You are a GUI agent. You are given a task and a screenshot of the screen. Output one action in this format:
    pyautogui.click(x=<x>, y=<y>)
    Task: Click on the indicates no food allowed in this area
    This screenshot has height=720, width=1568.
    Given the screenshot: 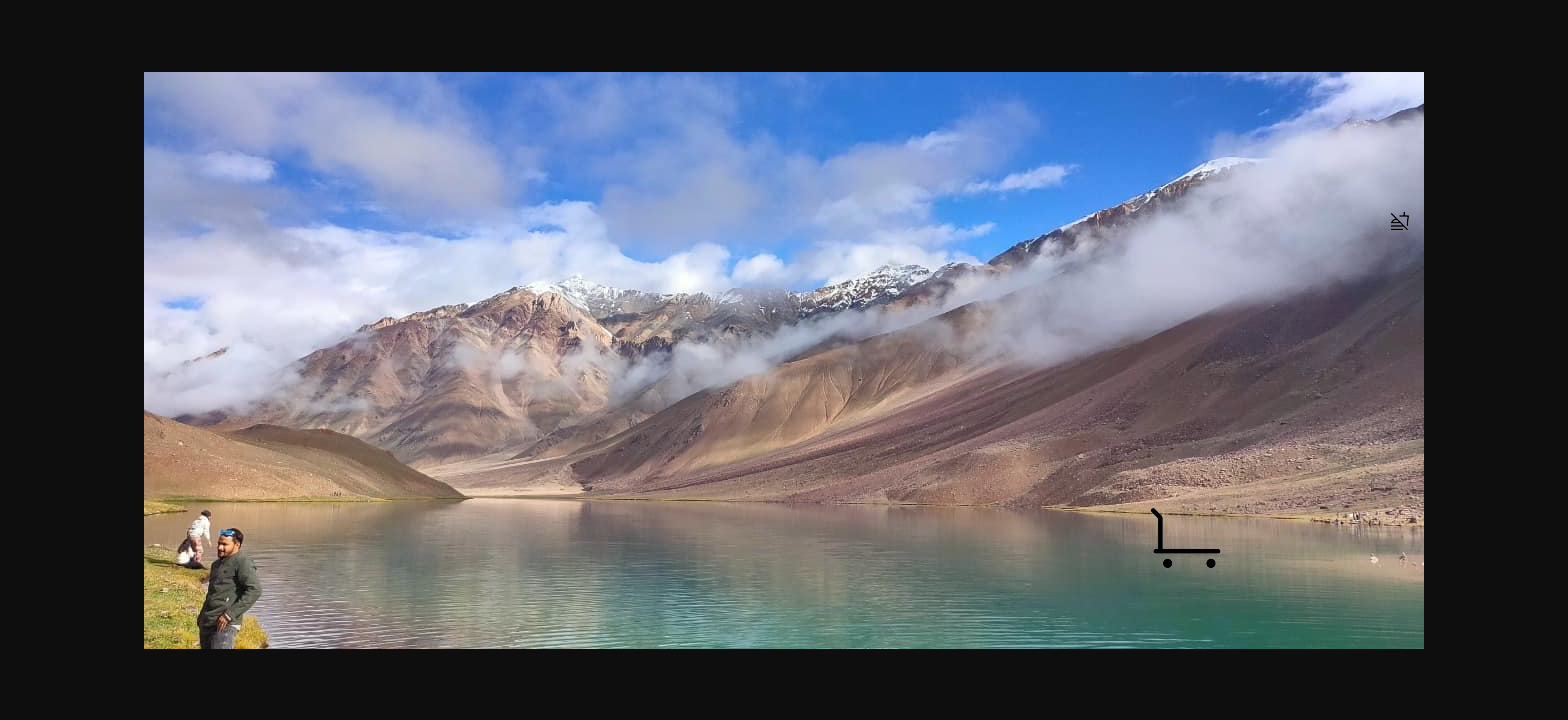 What is the action you would take?
    pyautogui.click(x=1400, y=221)
    